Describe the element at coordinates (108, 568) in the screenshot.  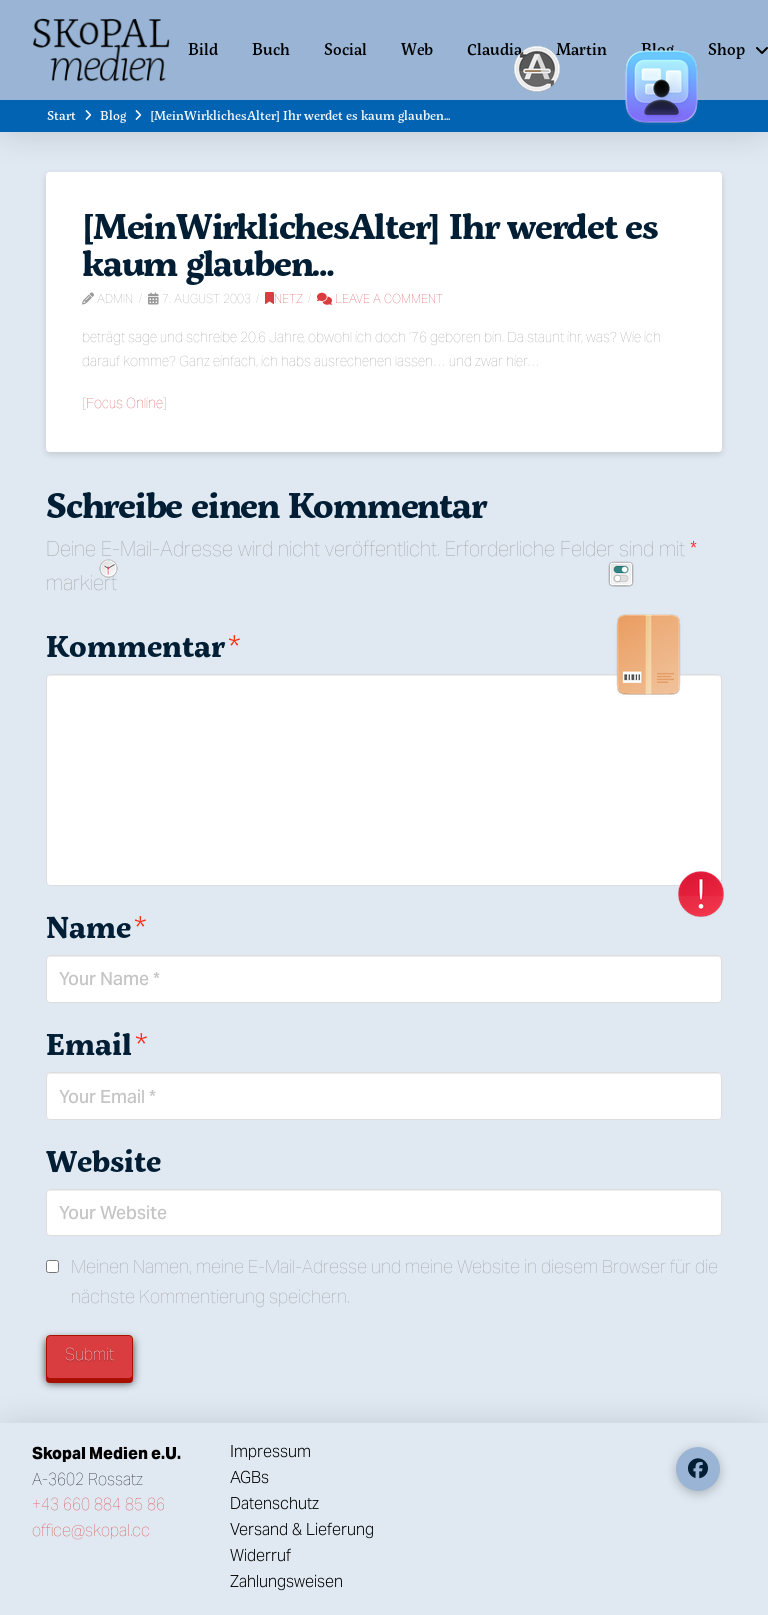
I see `open date and time settings` at that location.